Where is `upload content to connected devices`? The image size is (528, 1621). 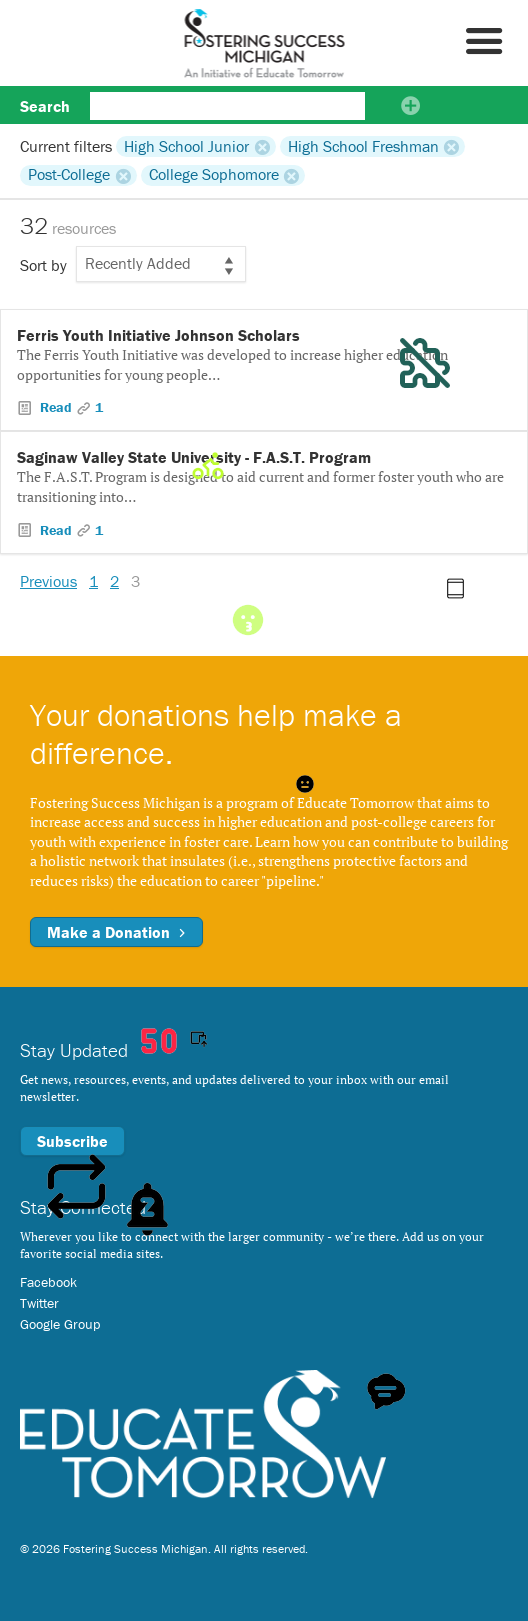 upload content to connected devices is located at coordinates (198, 1038).